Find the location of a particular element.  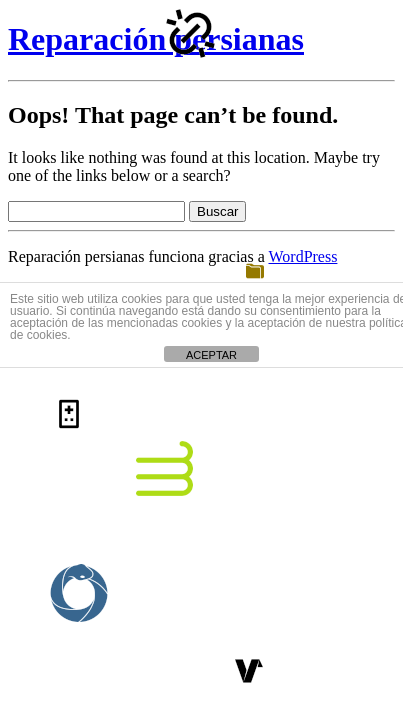

open proton drive cloud storage is located at coordinates (255, 271).